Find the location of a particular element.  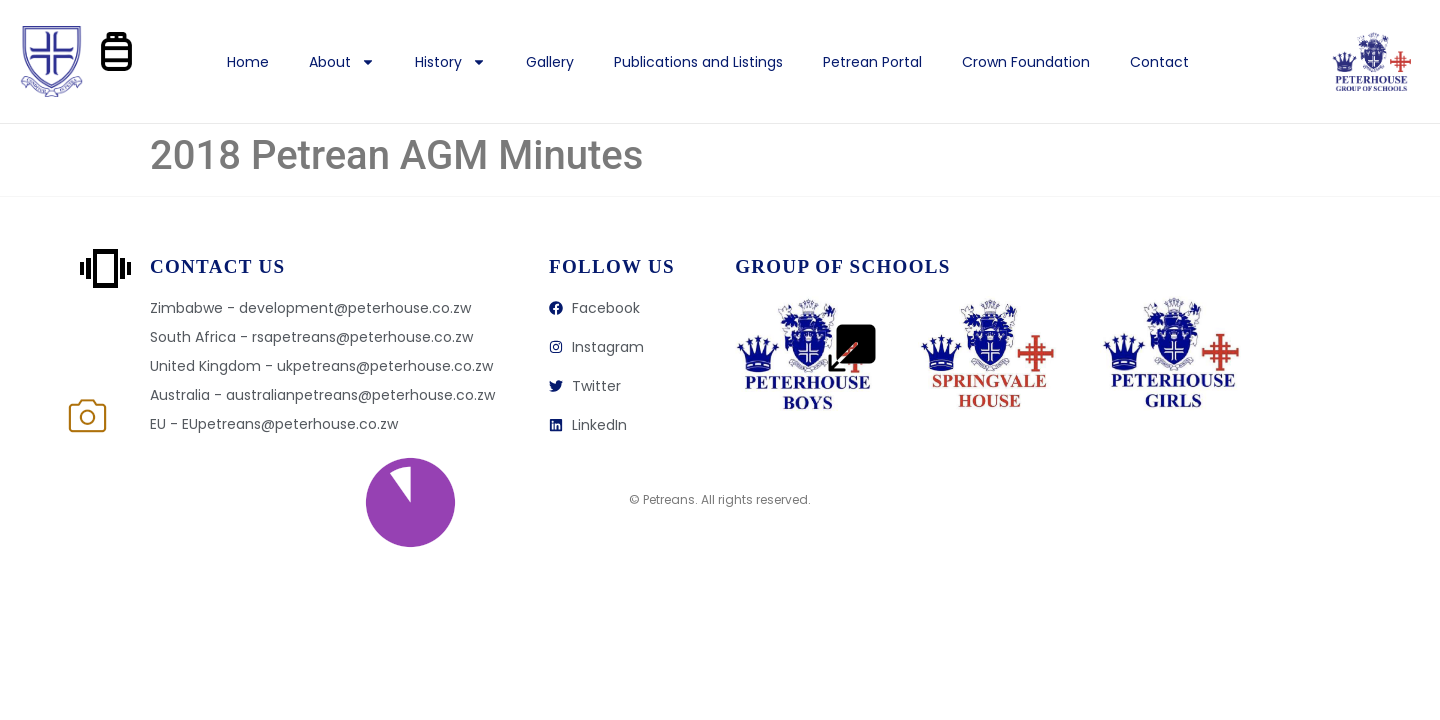

enable vibration mode for notifications is located at coordinates (105, 268).